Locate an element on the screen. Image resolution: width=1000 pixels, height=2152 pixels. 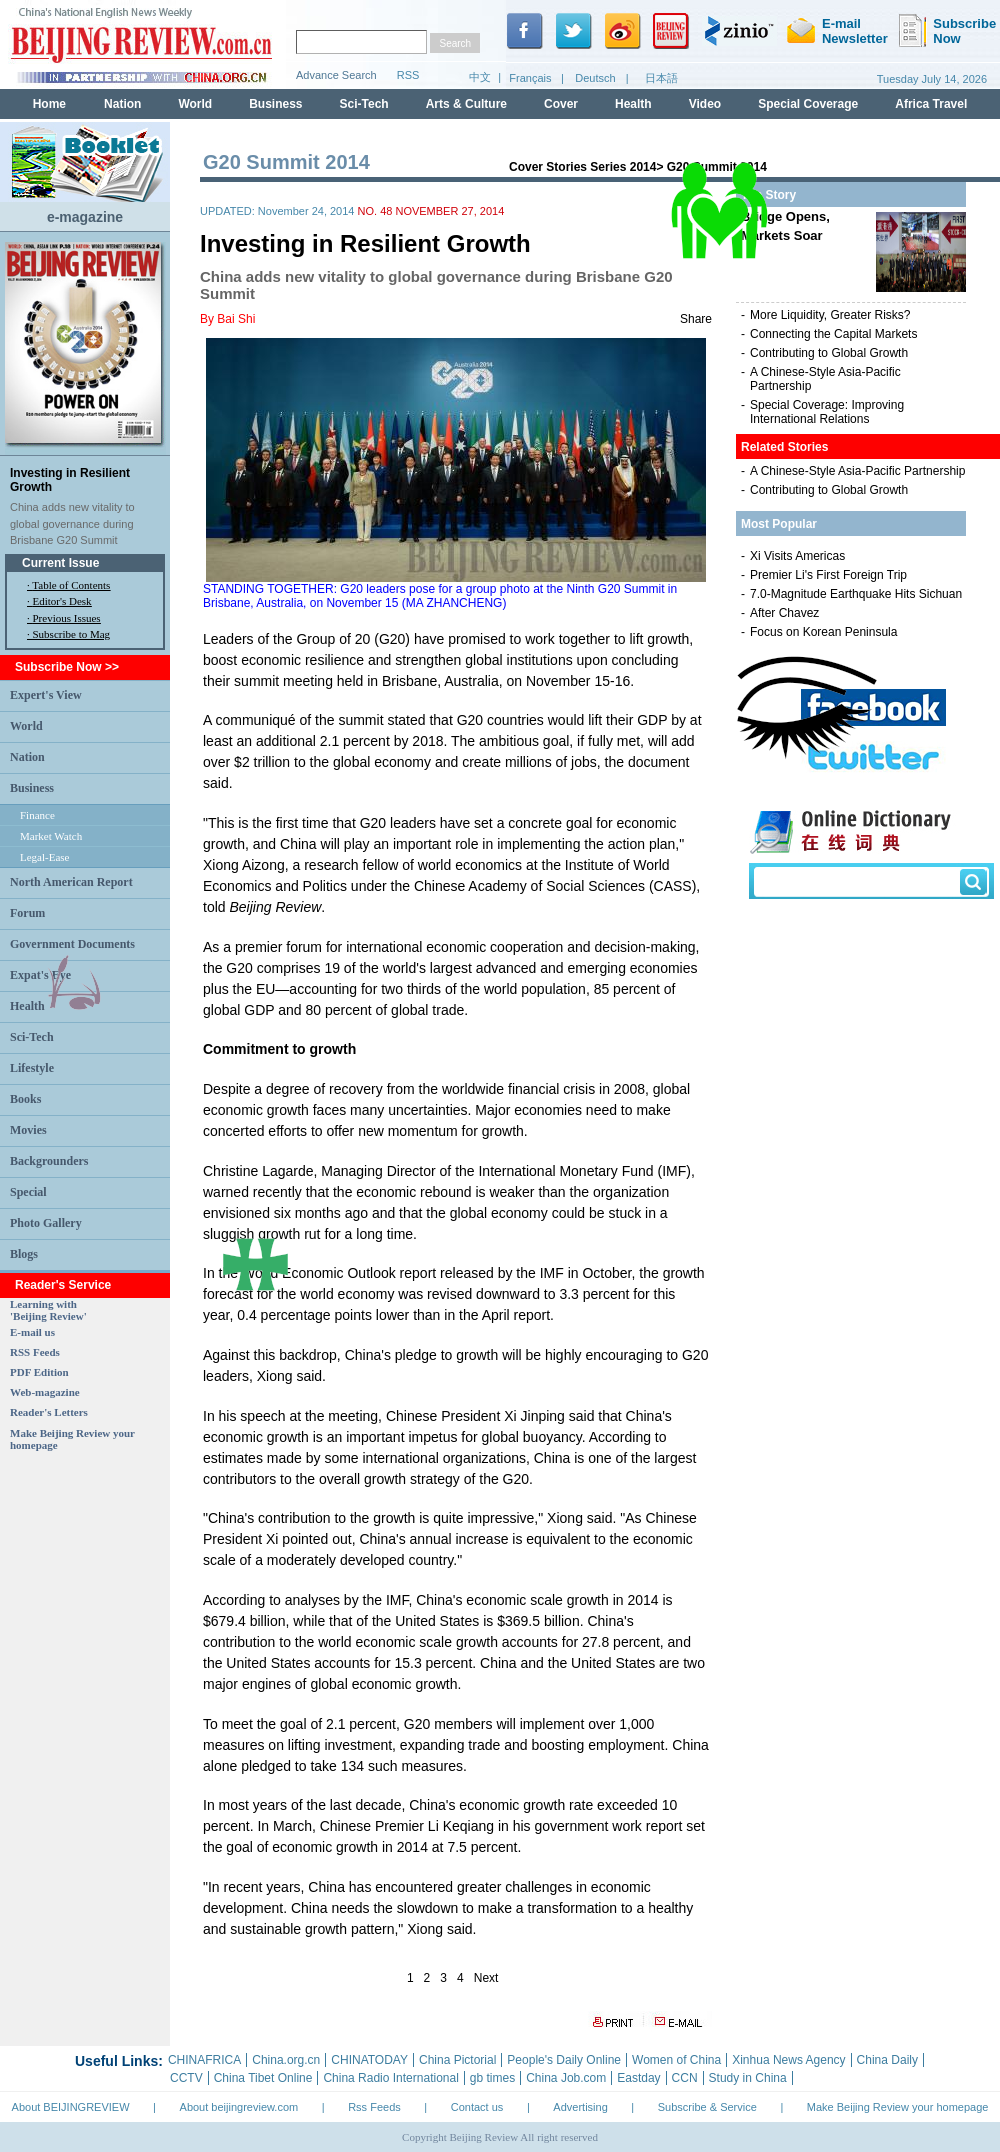
indicates a romantic relationship or couple status is located at coordinates (719, 210).